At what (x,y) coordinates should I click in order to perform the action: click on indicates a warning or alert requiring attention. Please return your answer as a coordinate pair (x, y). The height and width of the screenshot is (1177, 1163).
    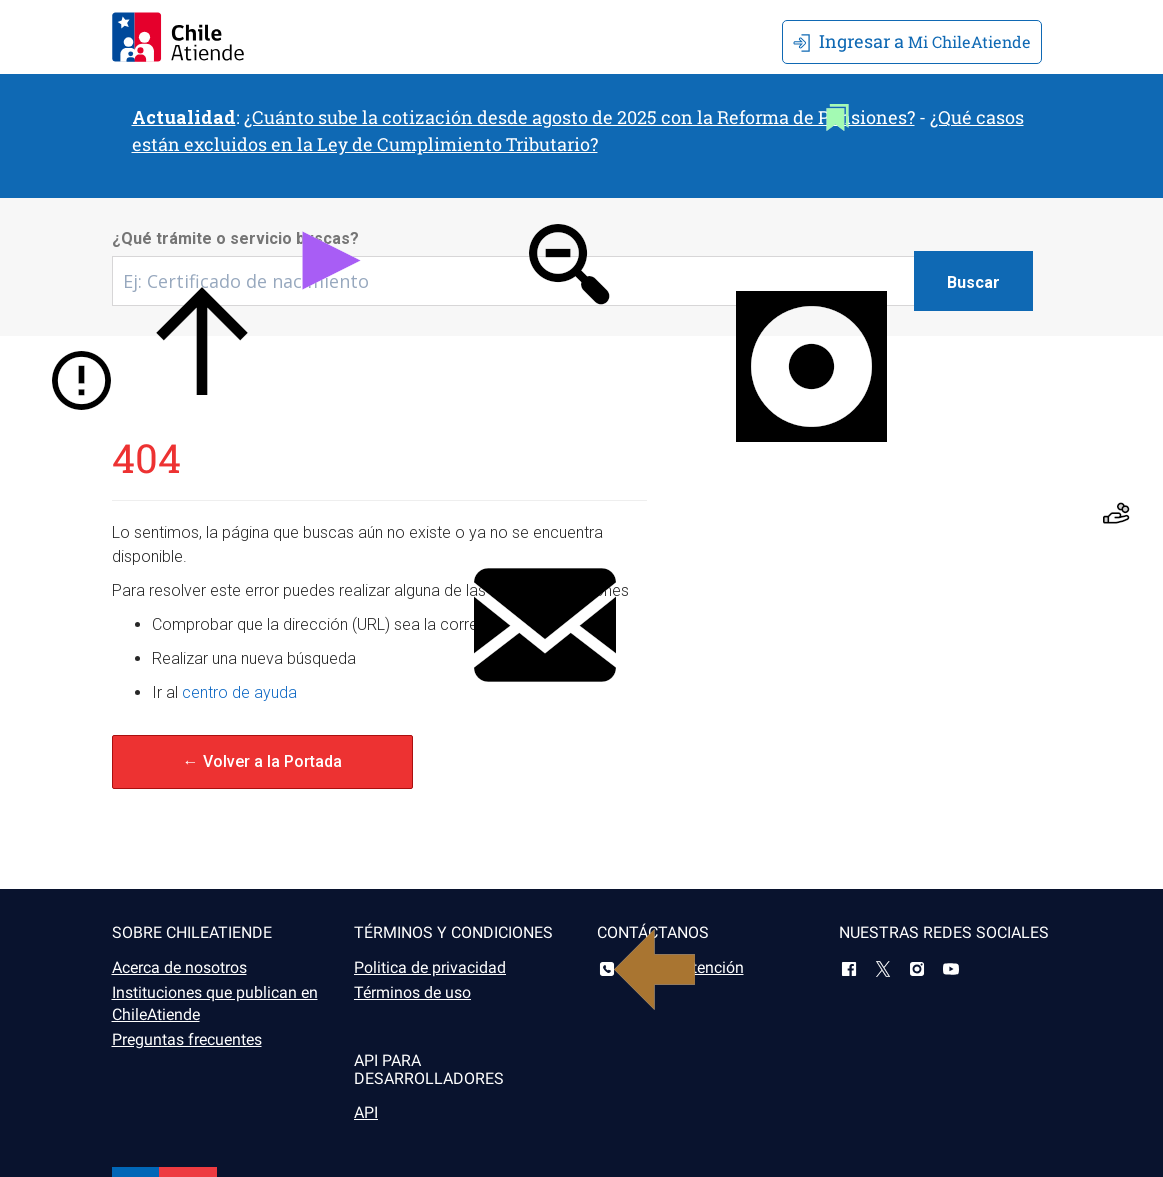
    Looking at the image, I should click on (81, 380).